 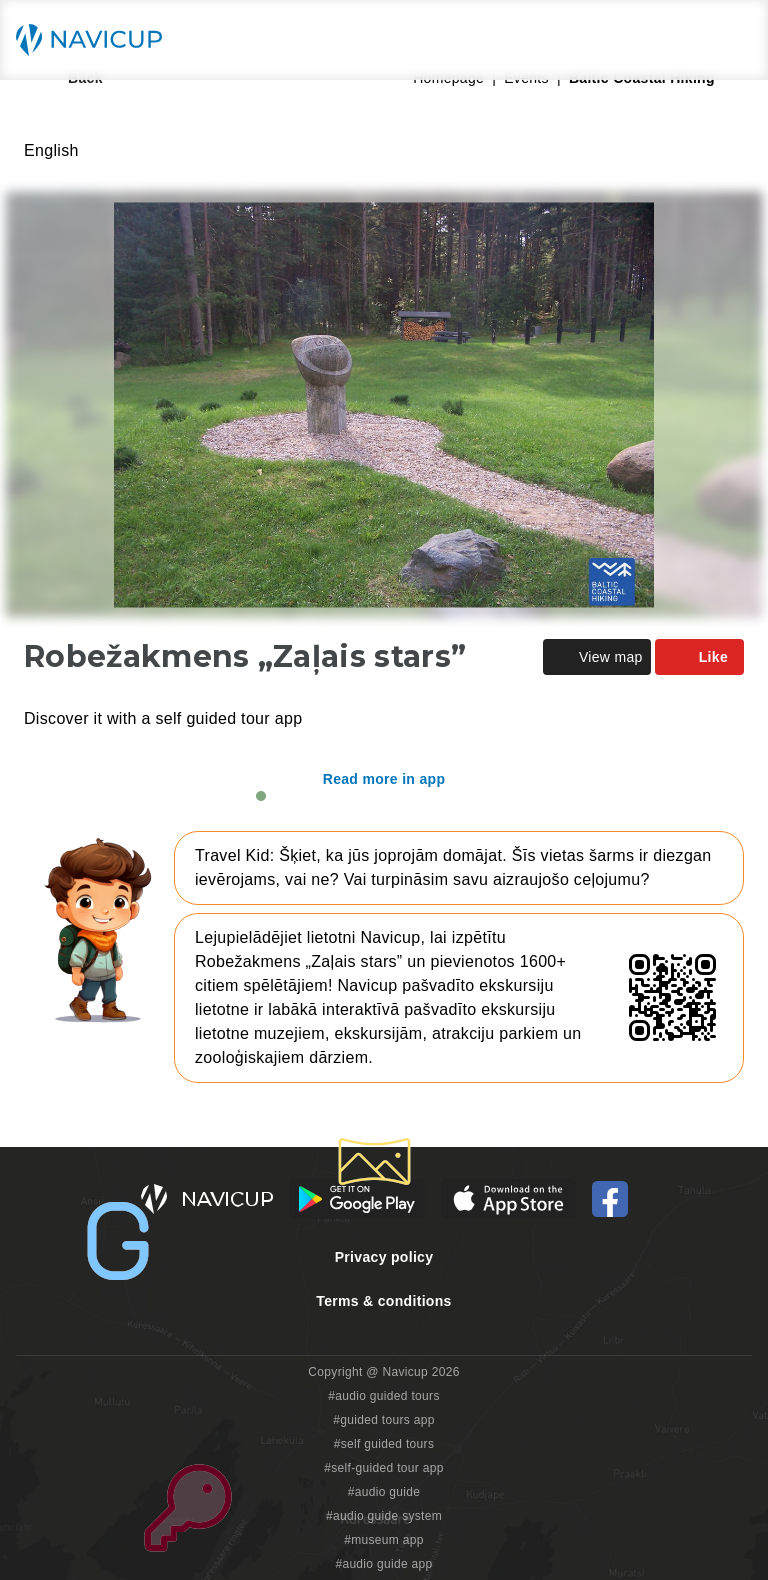 What do you see at coordinates (374, 1161) in the screenshot?
I see `view panorama or wide-angle photos` at bounding box center [374, 1161].